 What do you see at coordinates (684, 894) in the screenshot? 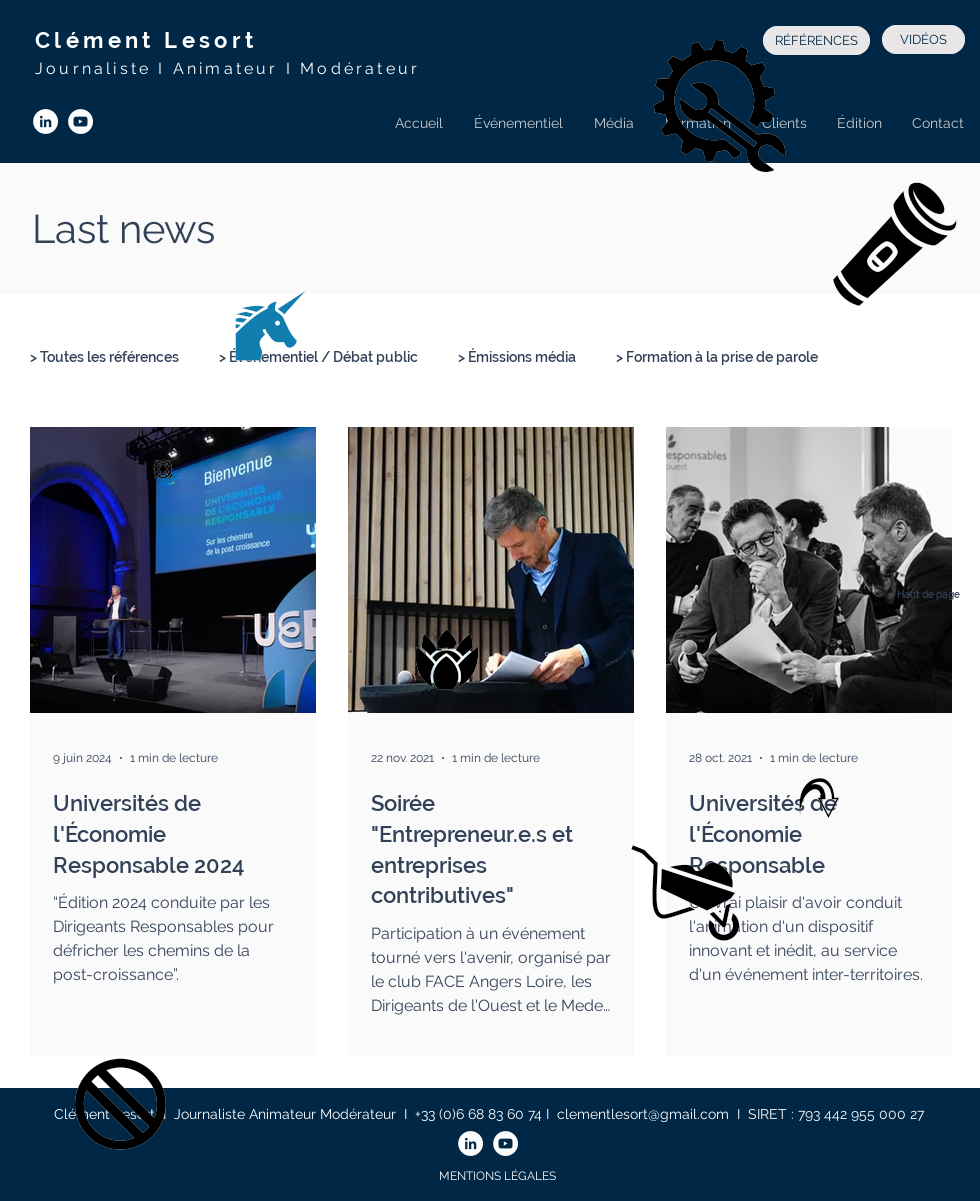
I see `access gardening or landscaping tools` at bounding box center [684, 894].